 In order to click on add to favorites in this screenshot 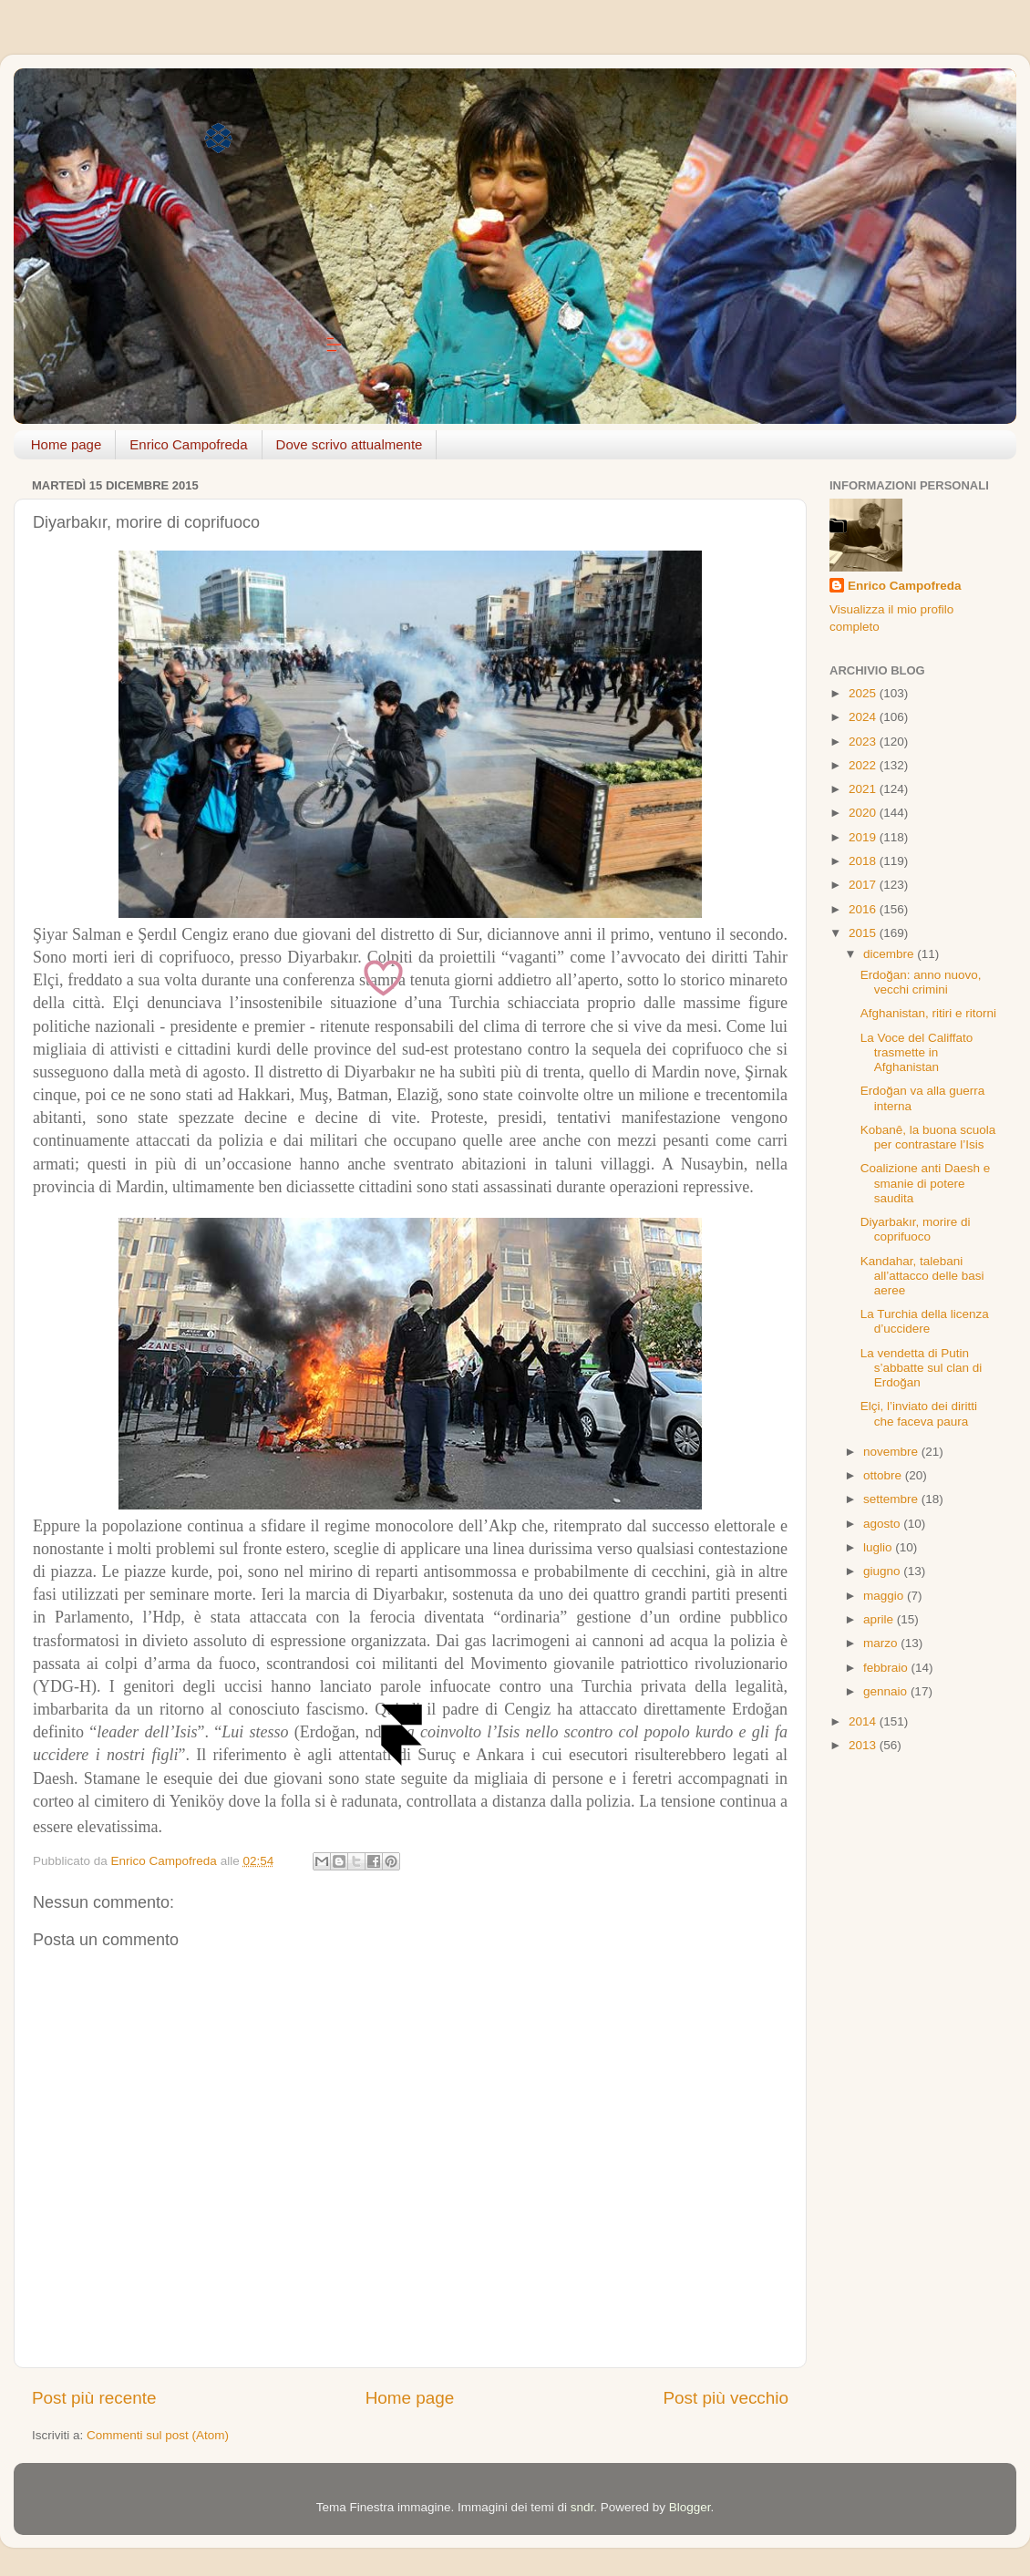, I will do `click(383, 977)`.